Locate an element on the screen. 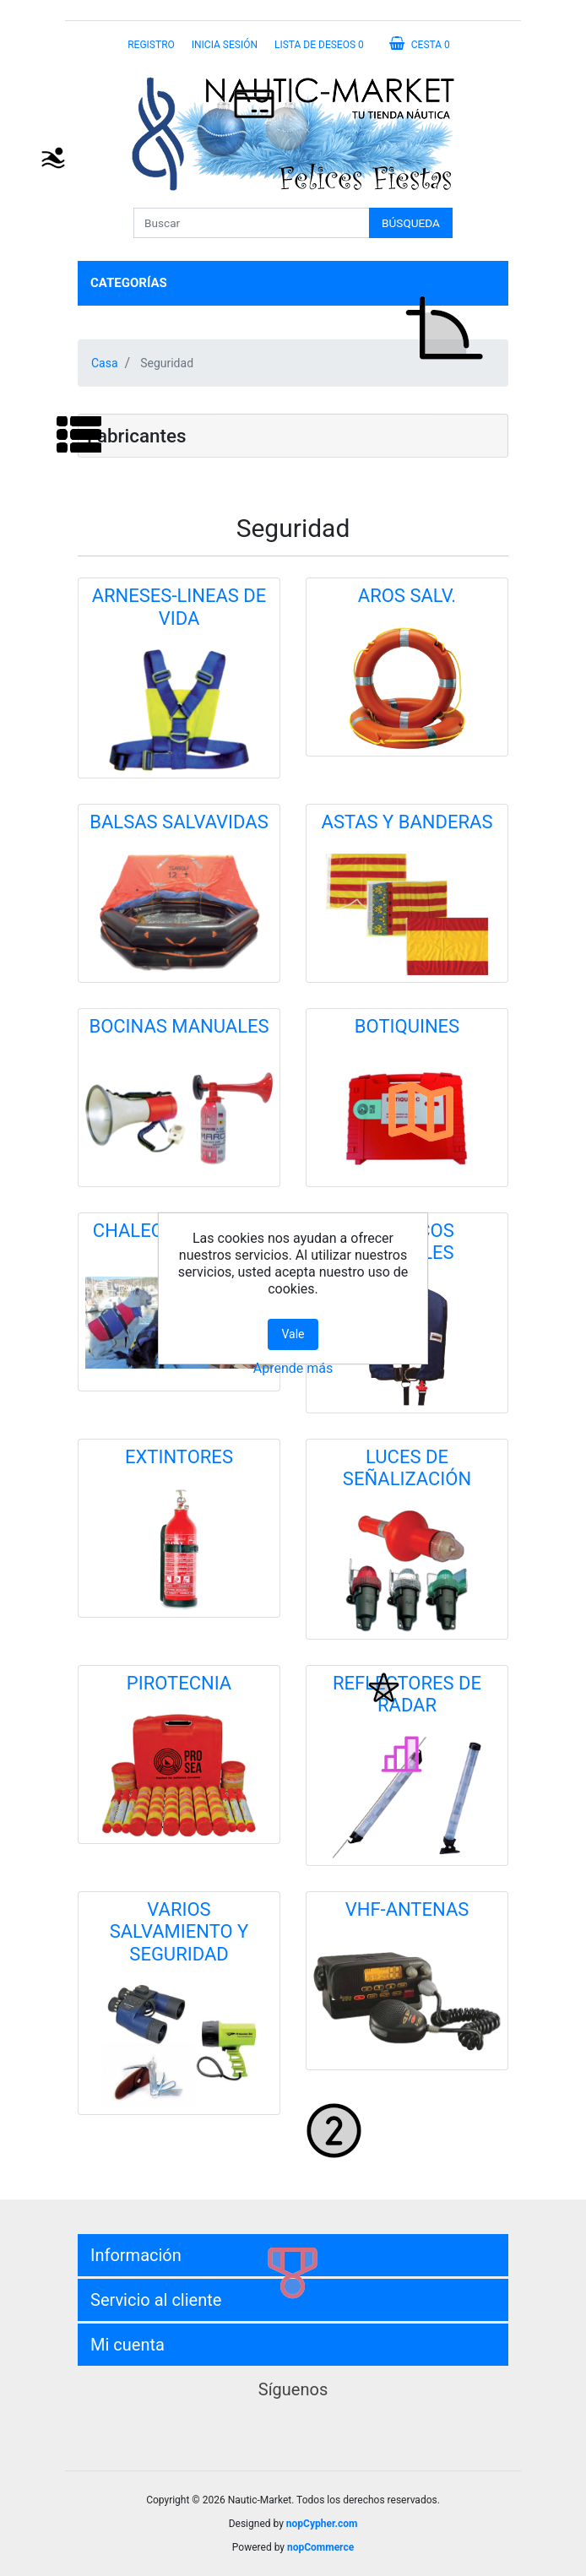  switch to list view is located at coordinates (80, 434).